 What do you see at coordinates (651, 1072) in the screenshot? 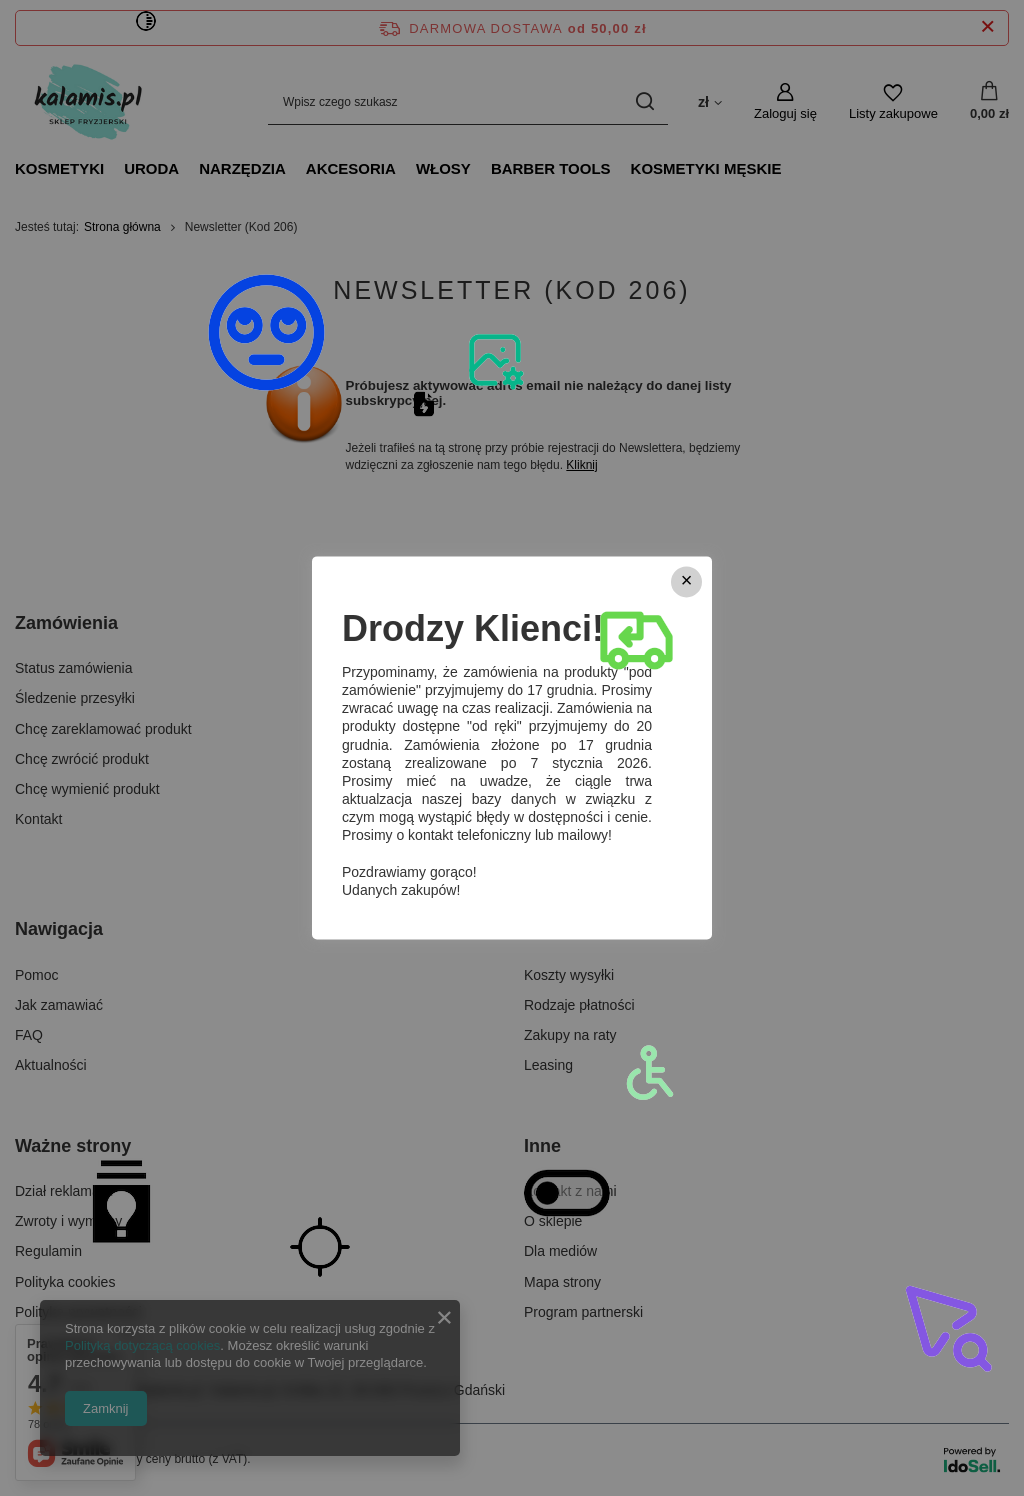
I see `accessibility options or settings` at bounding box center [651, 1072].